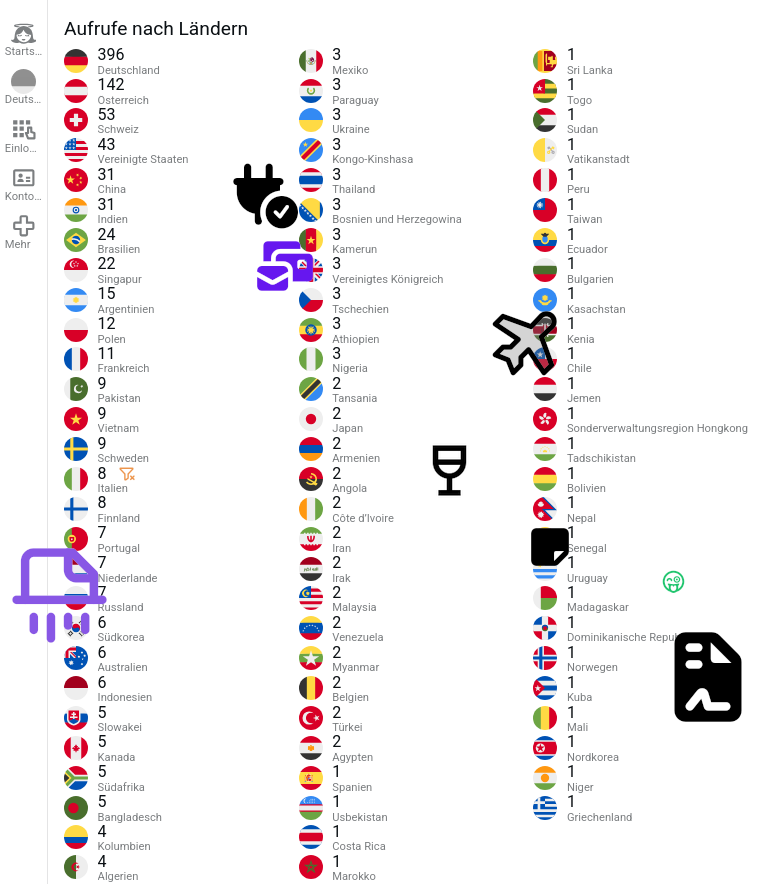 The image size is (768, 884). Describe the element at coordinates (550, 547) in the screenshot. I see `add a new sticky note` at that location.